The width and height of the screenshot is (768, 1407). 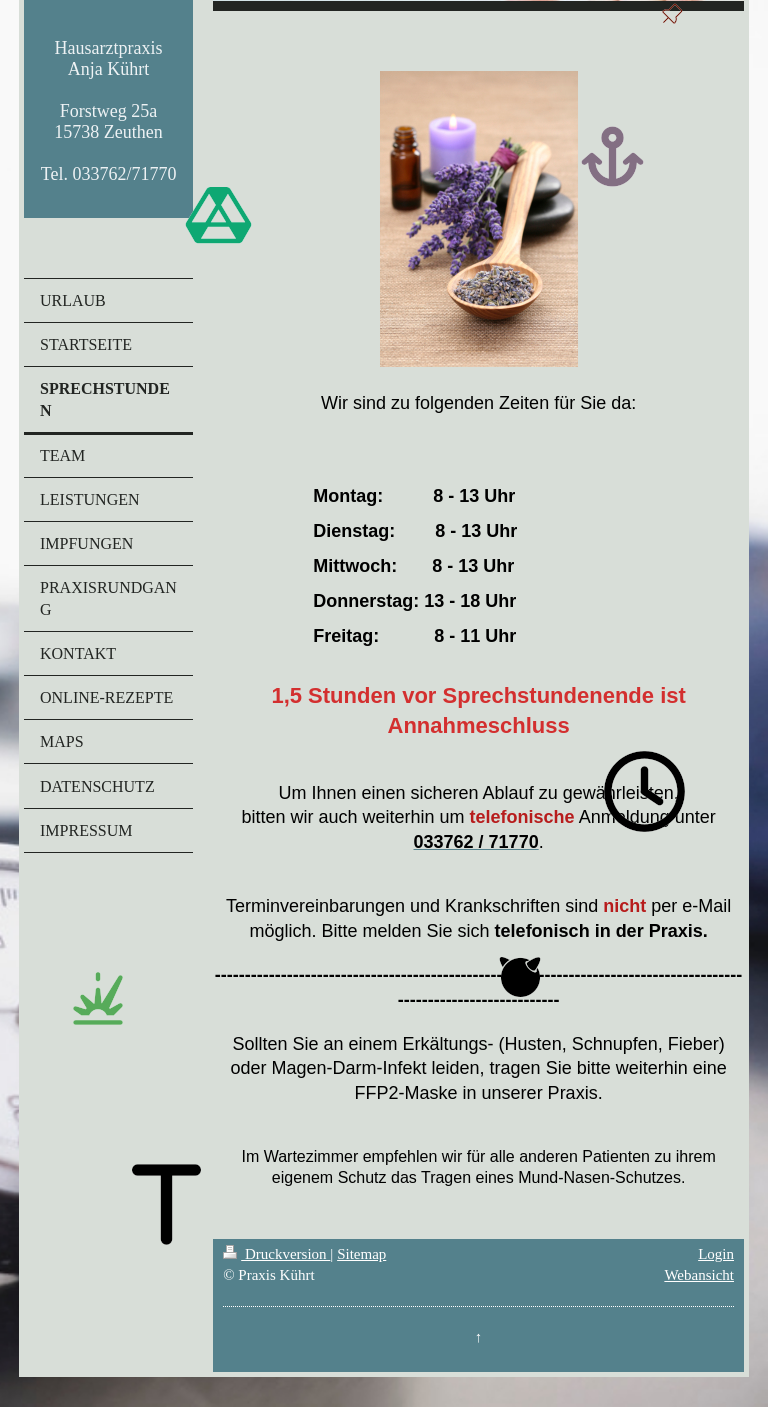 I want to click on freebsd operating system logo, so click(x=520, y=977).